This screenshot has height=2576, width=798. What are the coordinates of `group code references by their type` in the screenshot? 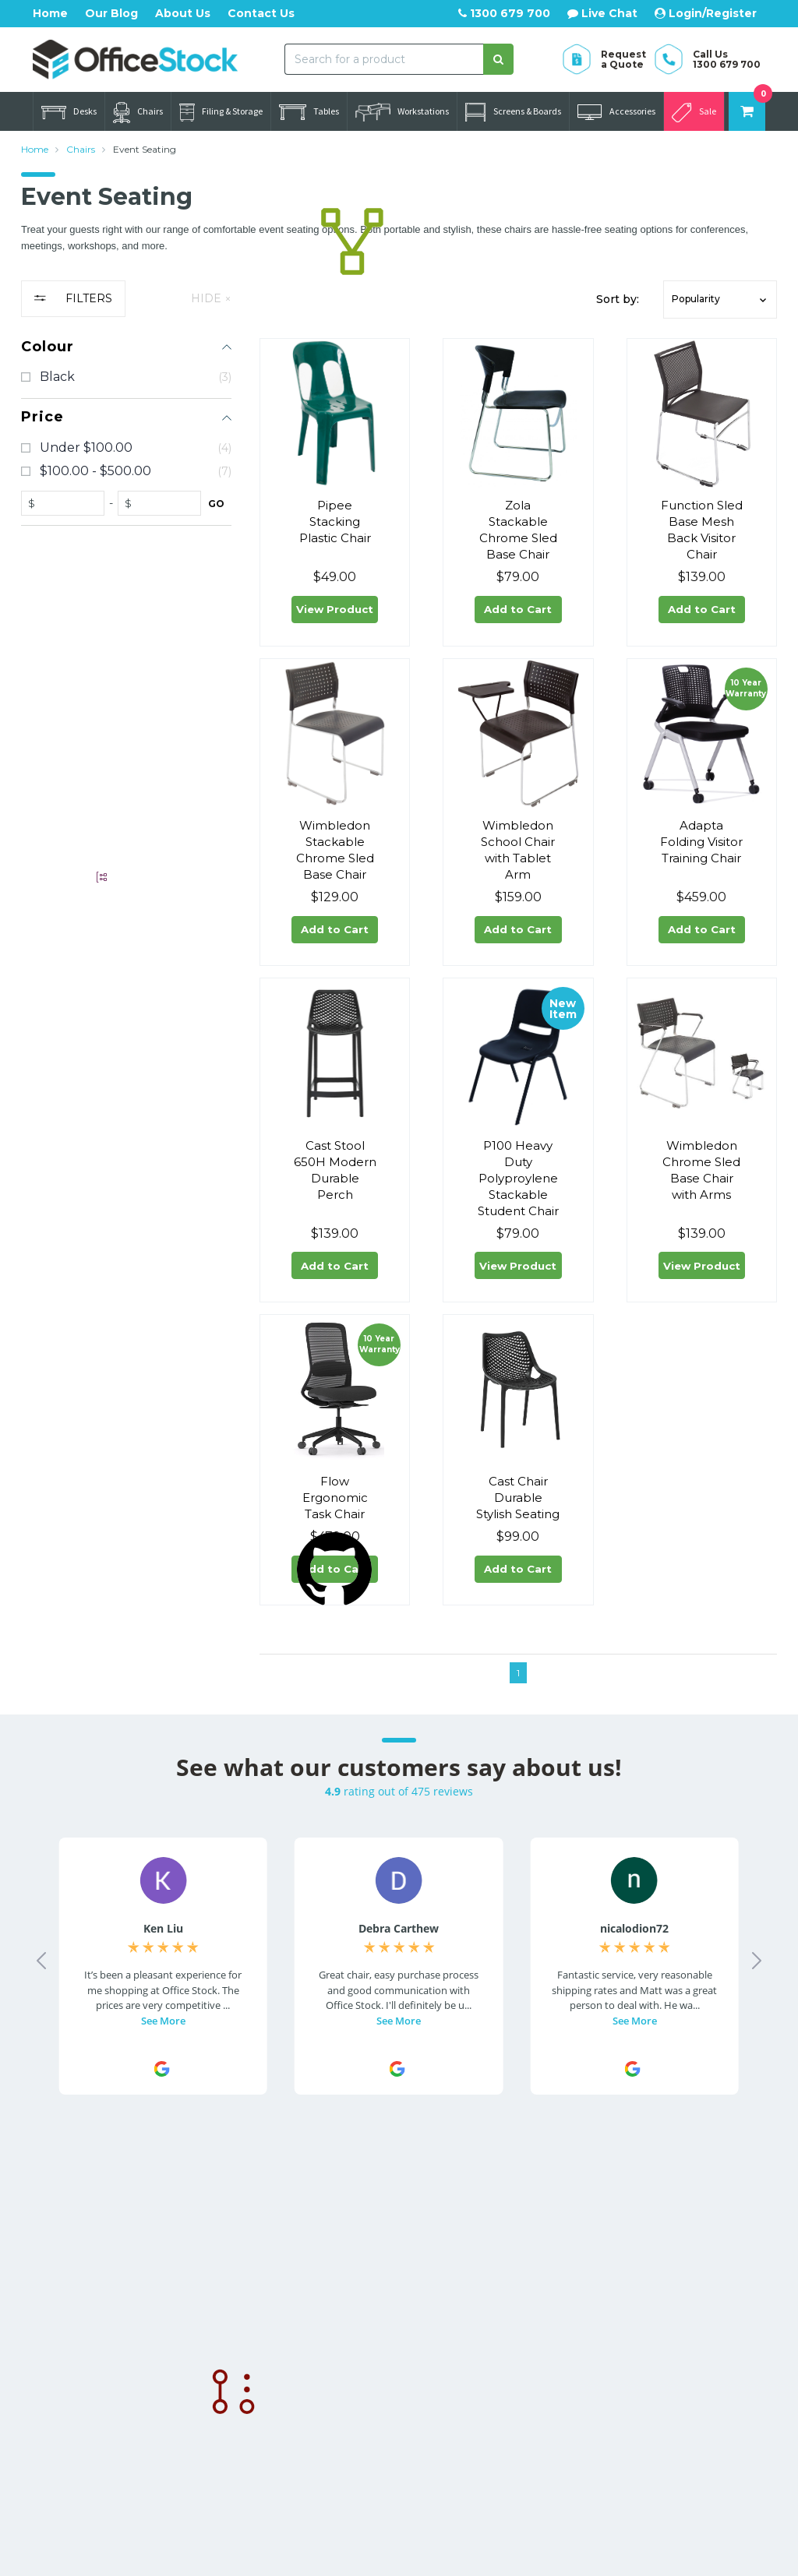 It's located at (102, 877).